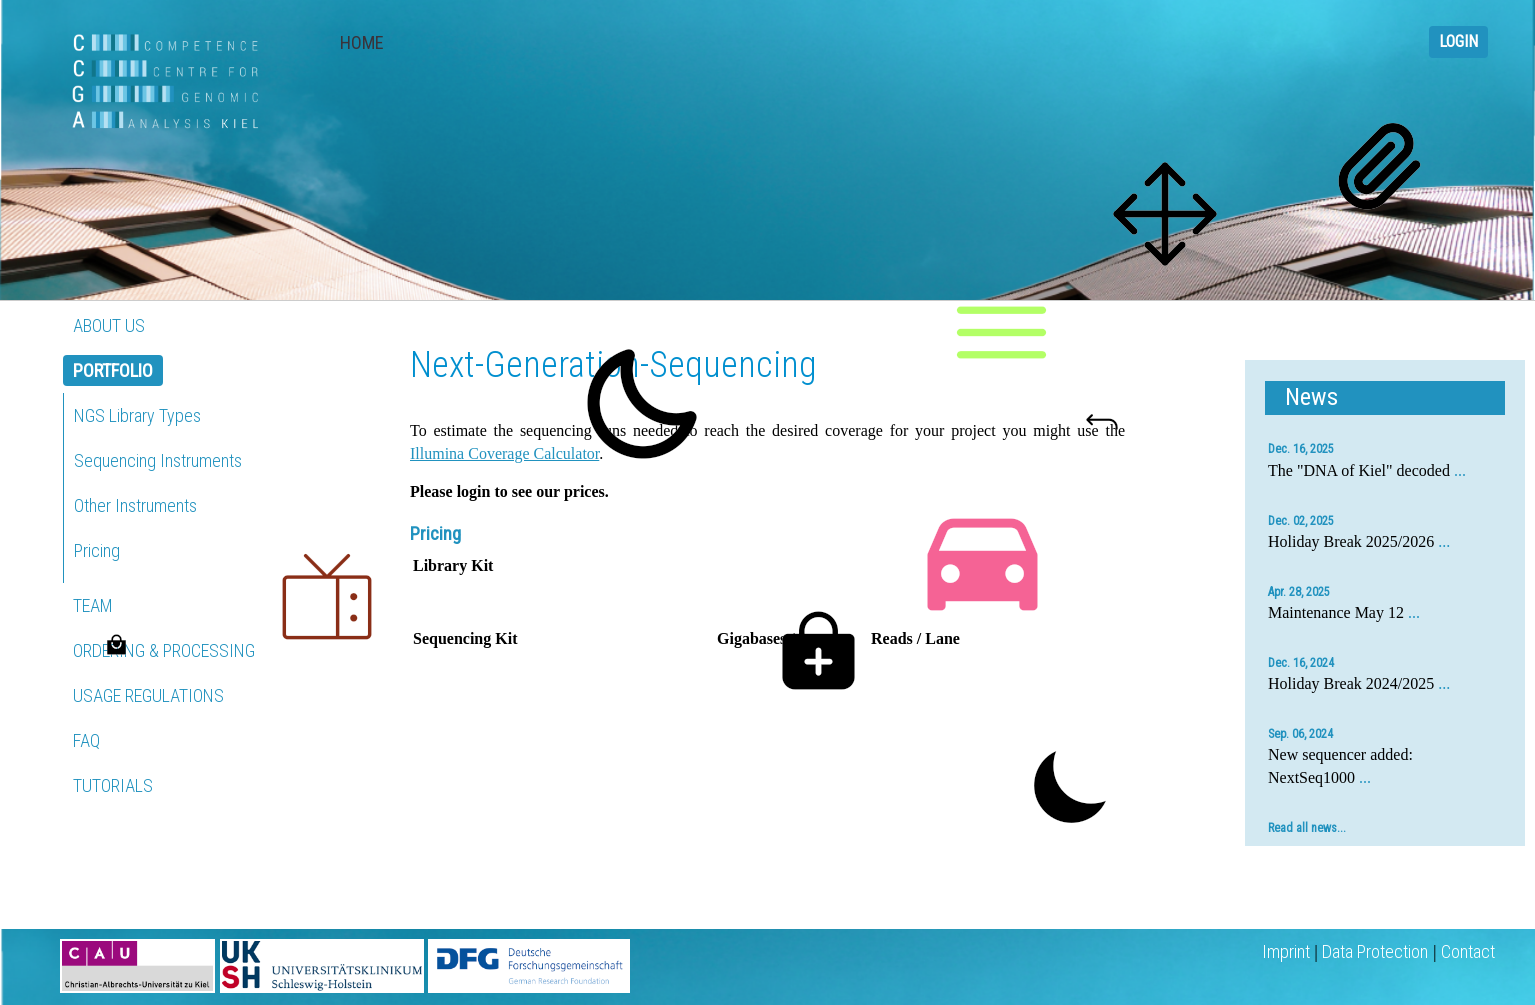 This screenshot has width=1535, height=1005. I want to click on view your shopping bag, so click(116, 644).